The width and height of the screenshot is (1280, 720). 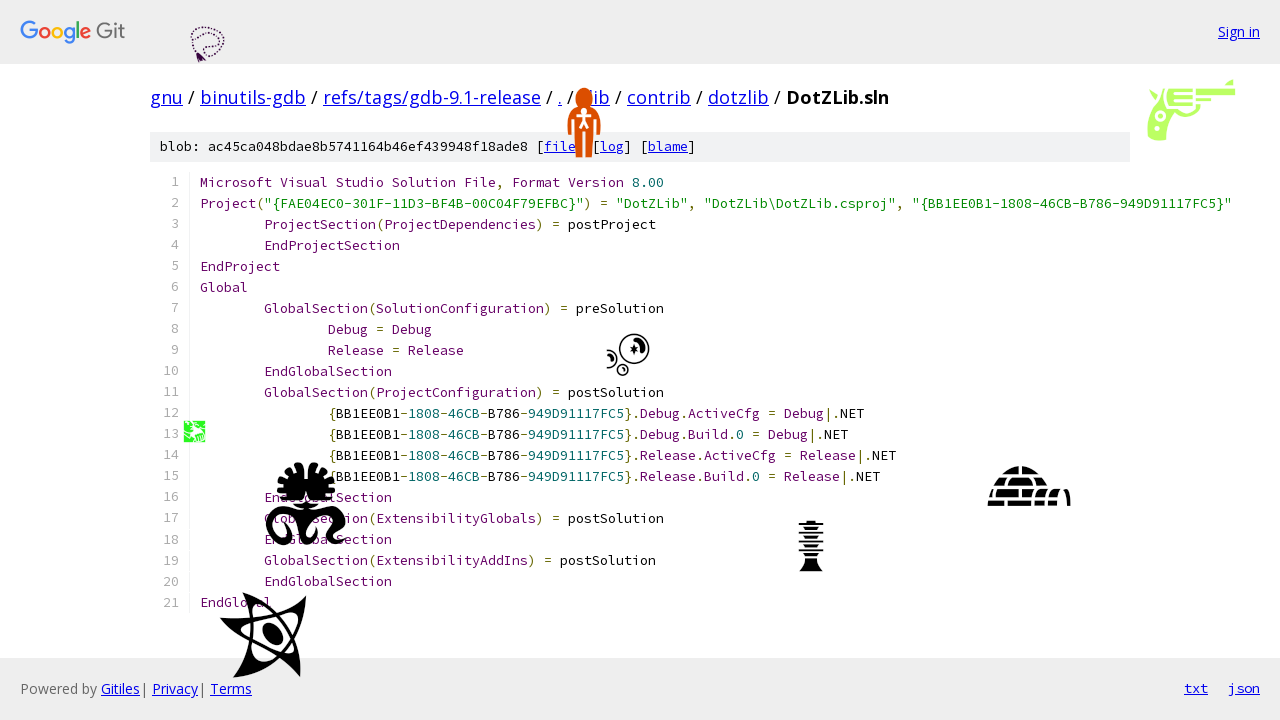 I want to click on access ancient Egyptian themed content or artifacts, so click(x=811, y=546).